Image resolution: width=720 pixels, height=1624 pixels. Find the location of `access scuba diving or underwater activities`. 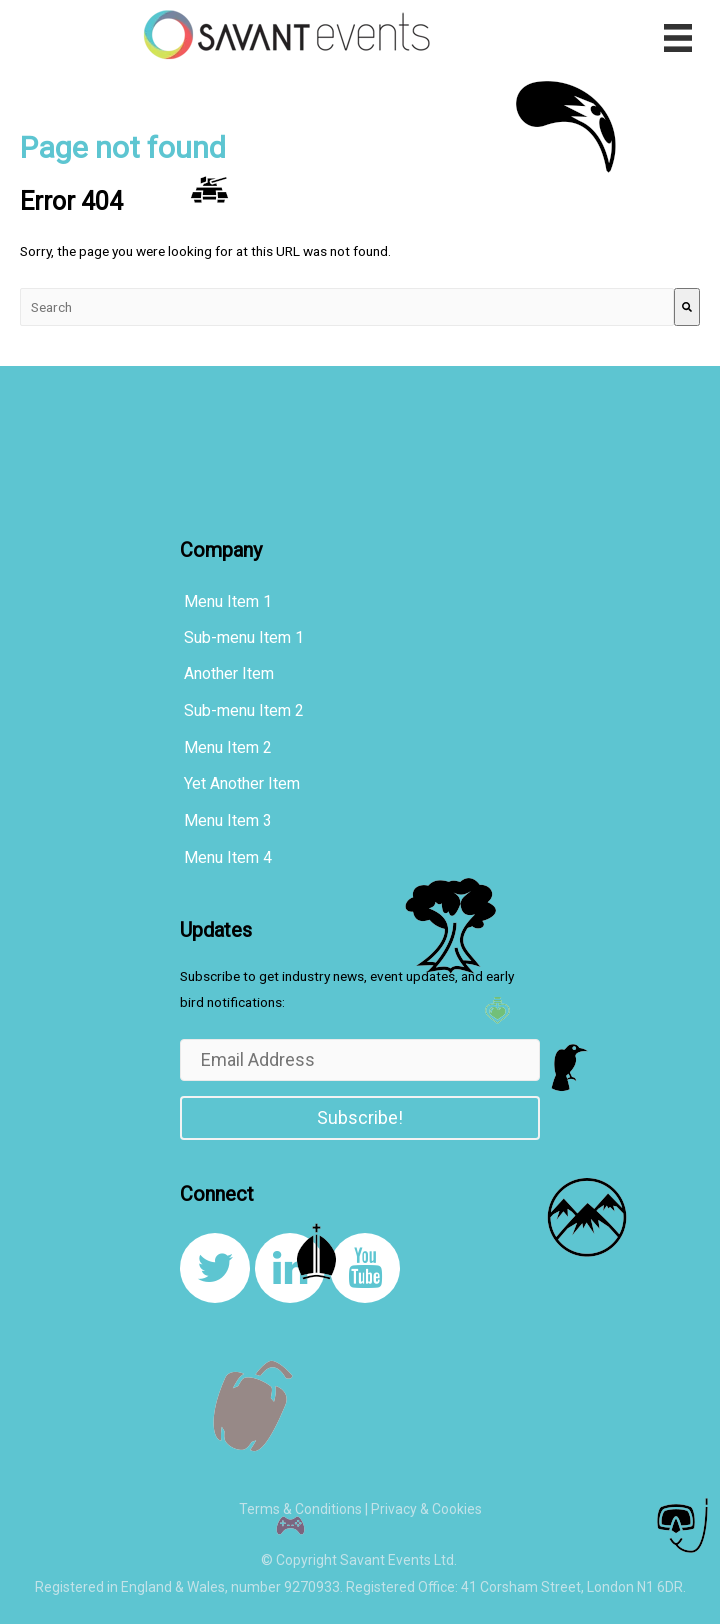

access scuba diving or underwater activities is located at coordinates (682, 1525).